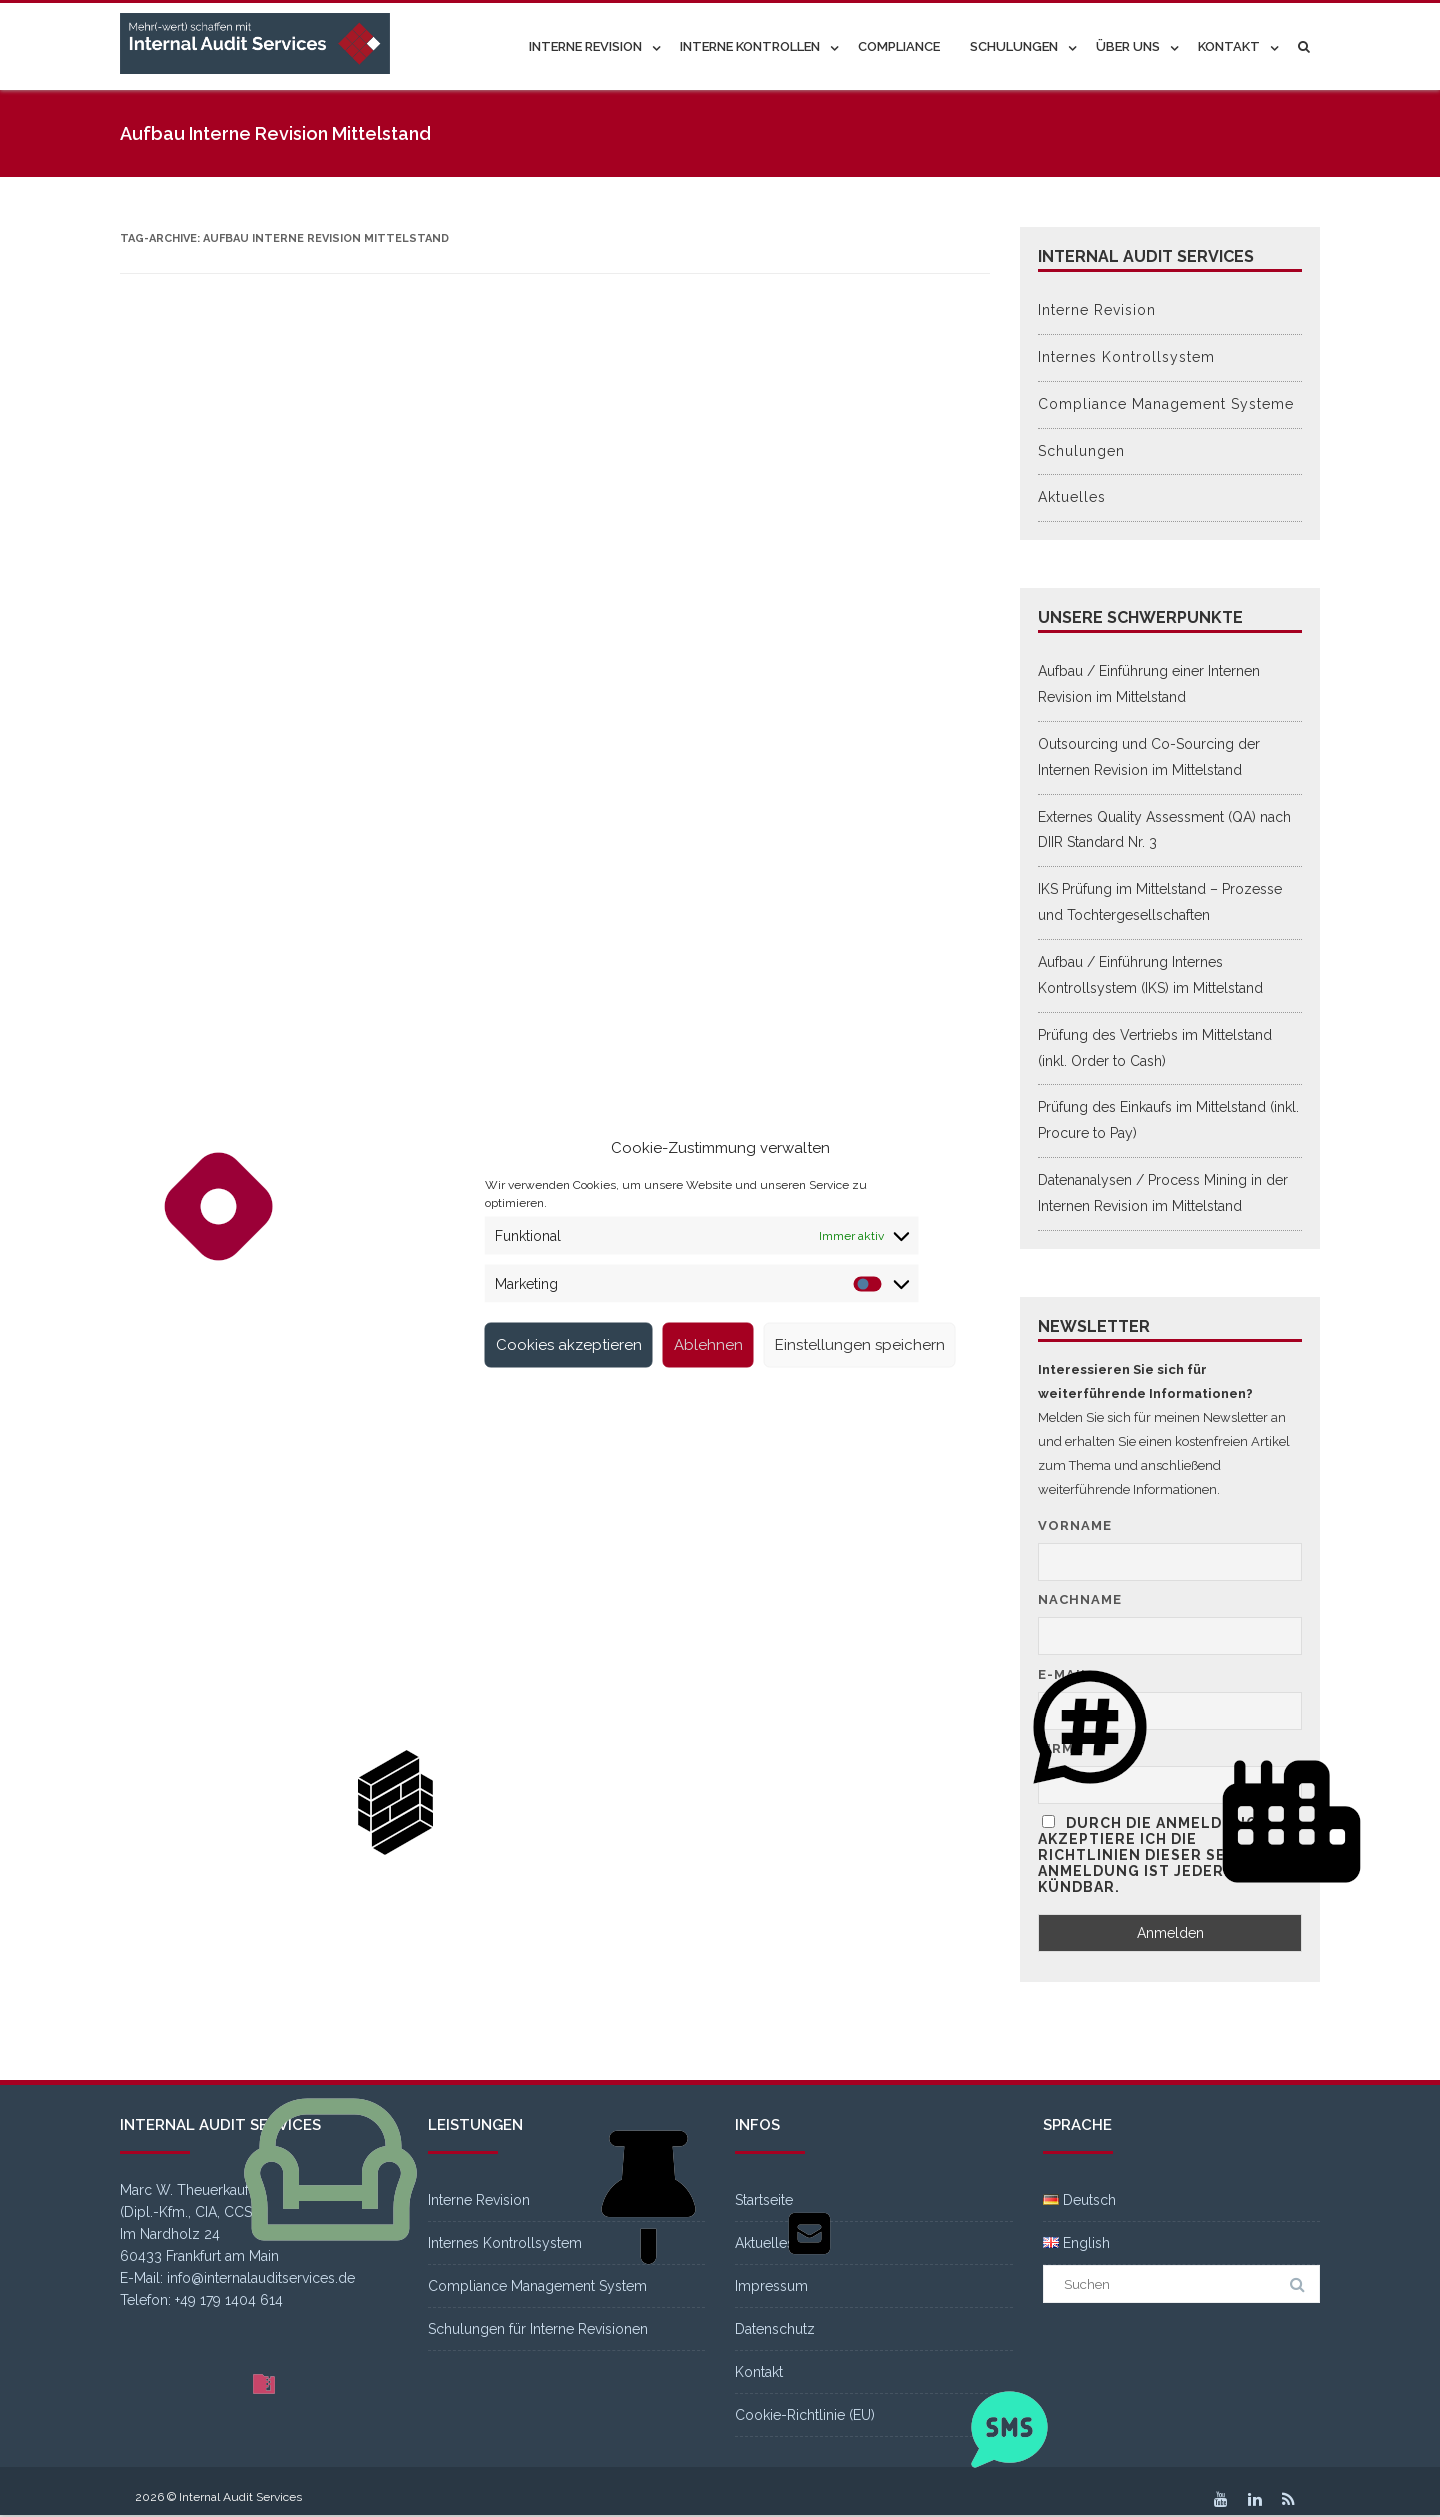 Image resolution: width=1440 pixels, height=2517 pixels. What do you see at coordinates (648, 2193) in the screenshot?
I see `pin an item to keep it visible` at bounding box center [648, 2193].